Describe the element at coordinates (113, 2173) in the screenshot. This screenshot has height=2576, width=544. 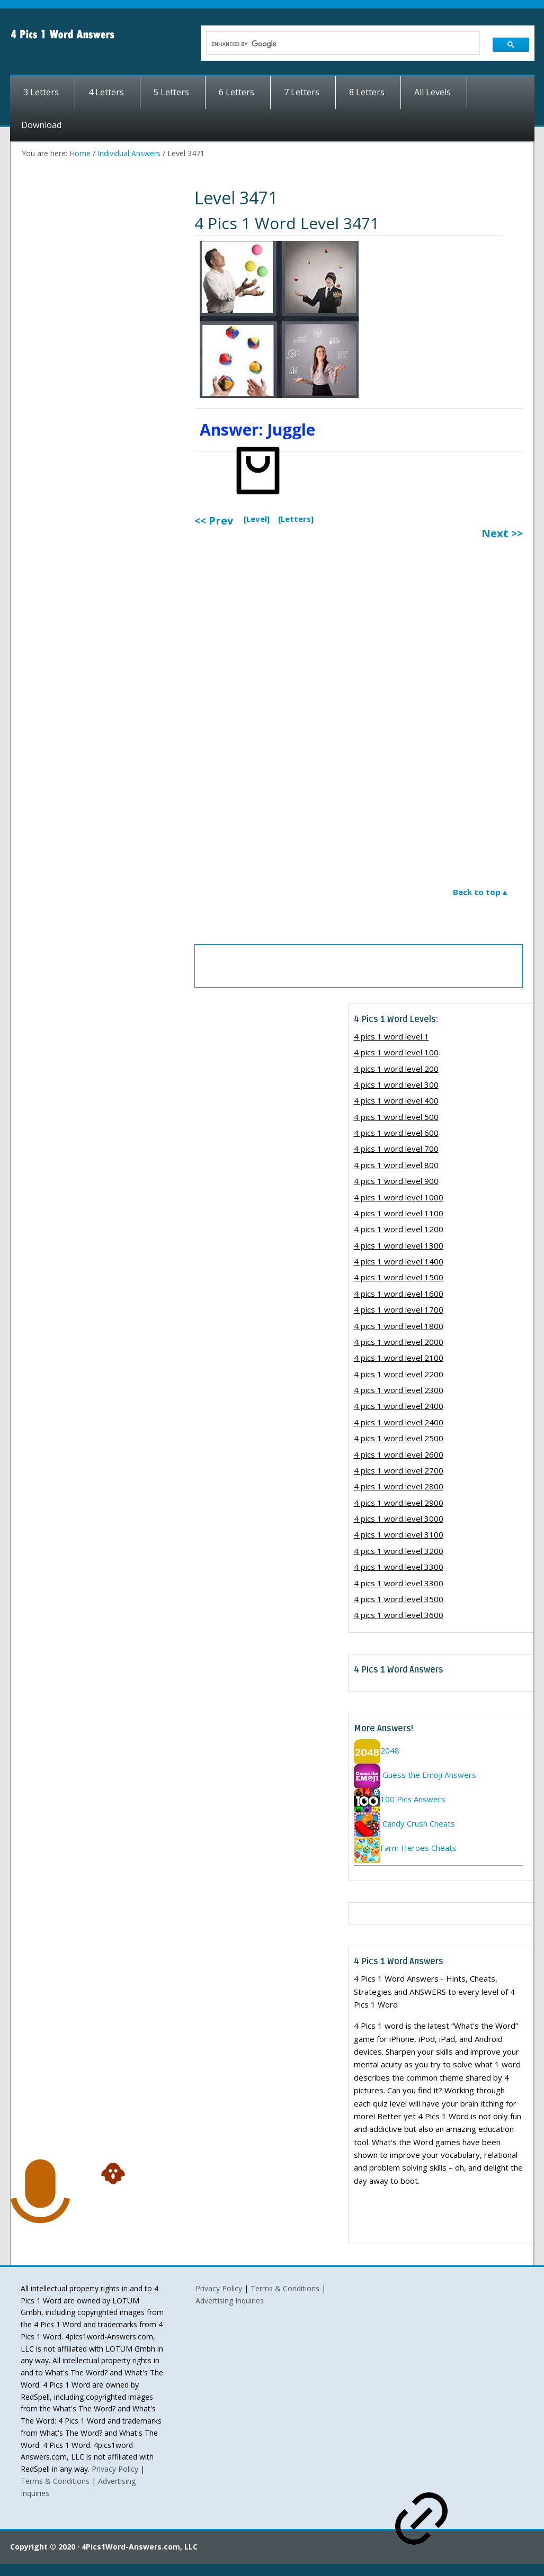
I see `ghost mode or incognito status indicator` at that location.